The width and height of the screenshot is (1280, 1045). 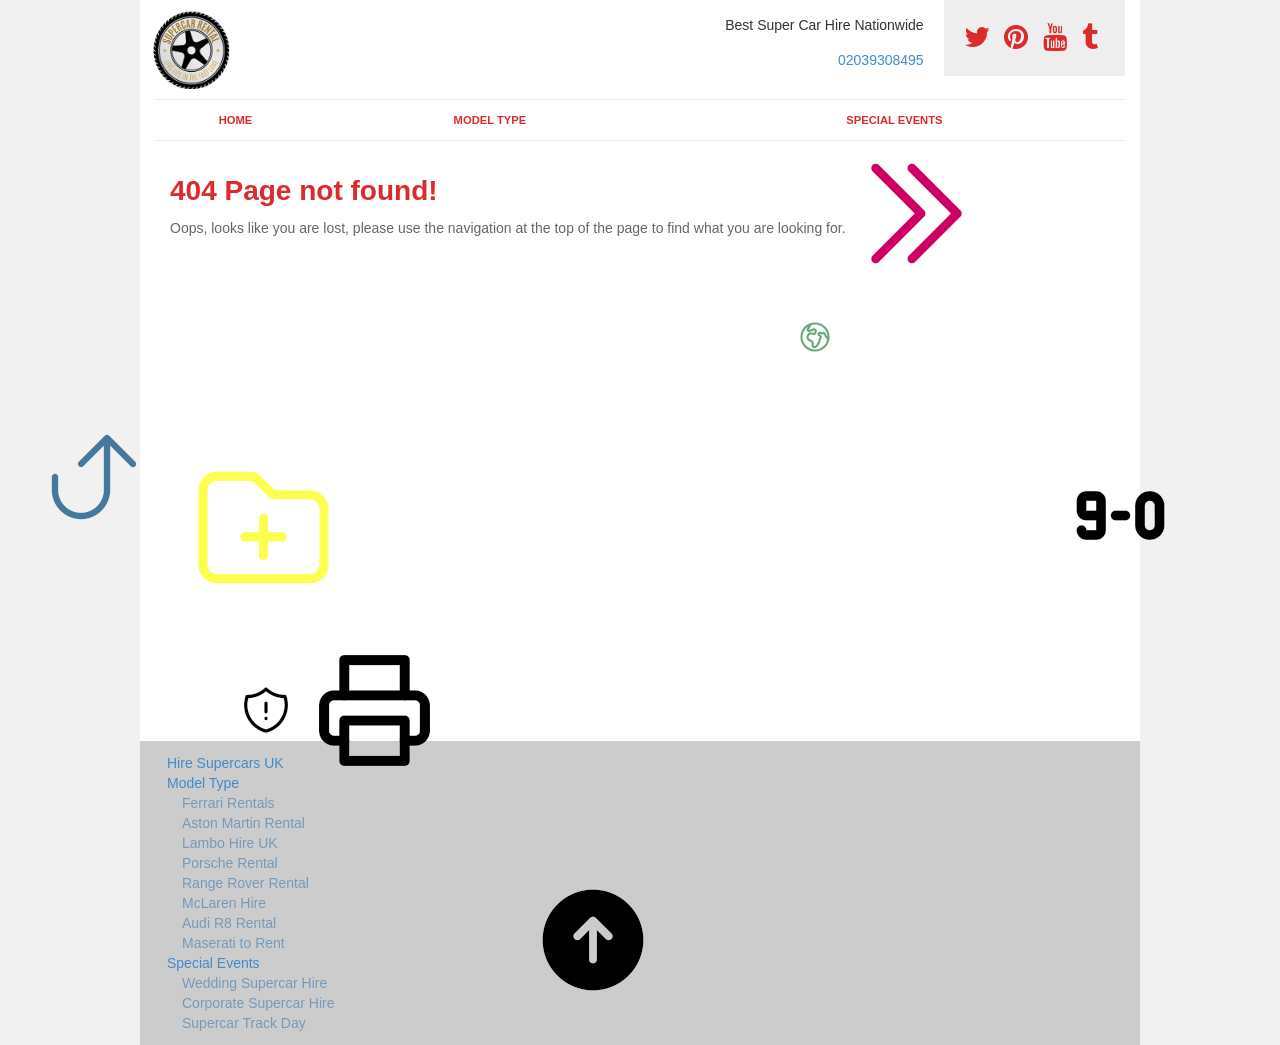 I want to click on security warning or alert detected, so click(x=266, y=710).